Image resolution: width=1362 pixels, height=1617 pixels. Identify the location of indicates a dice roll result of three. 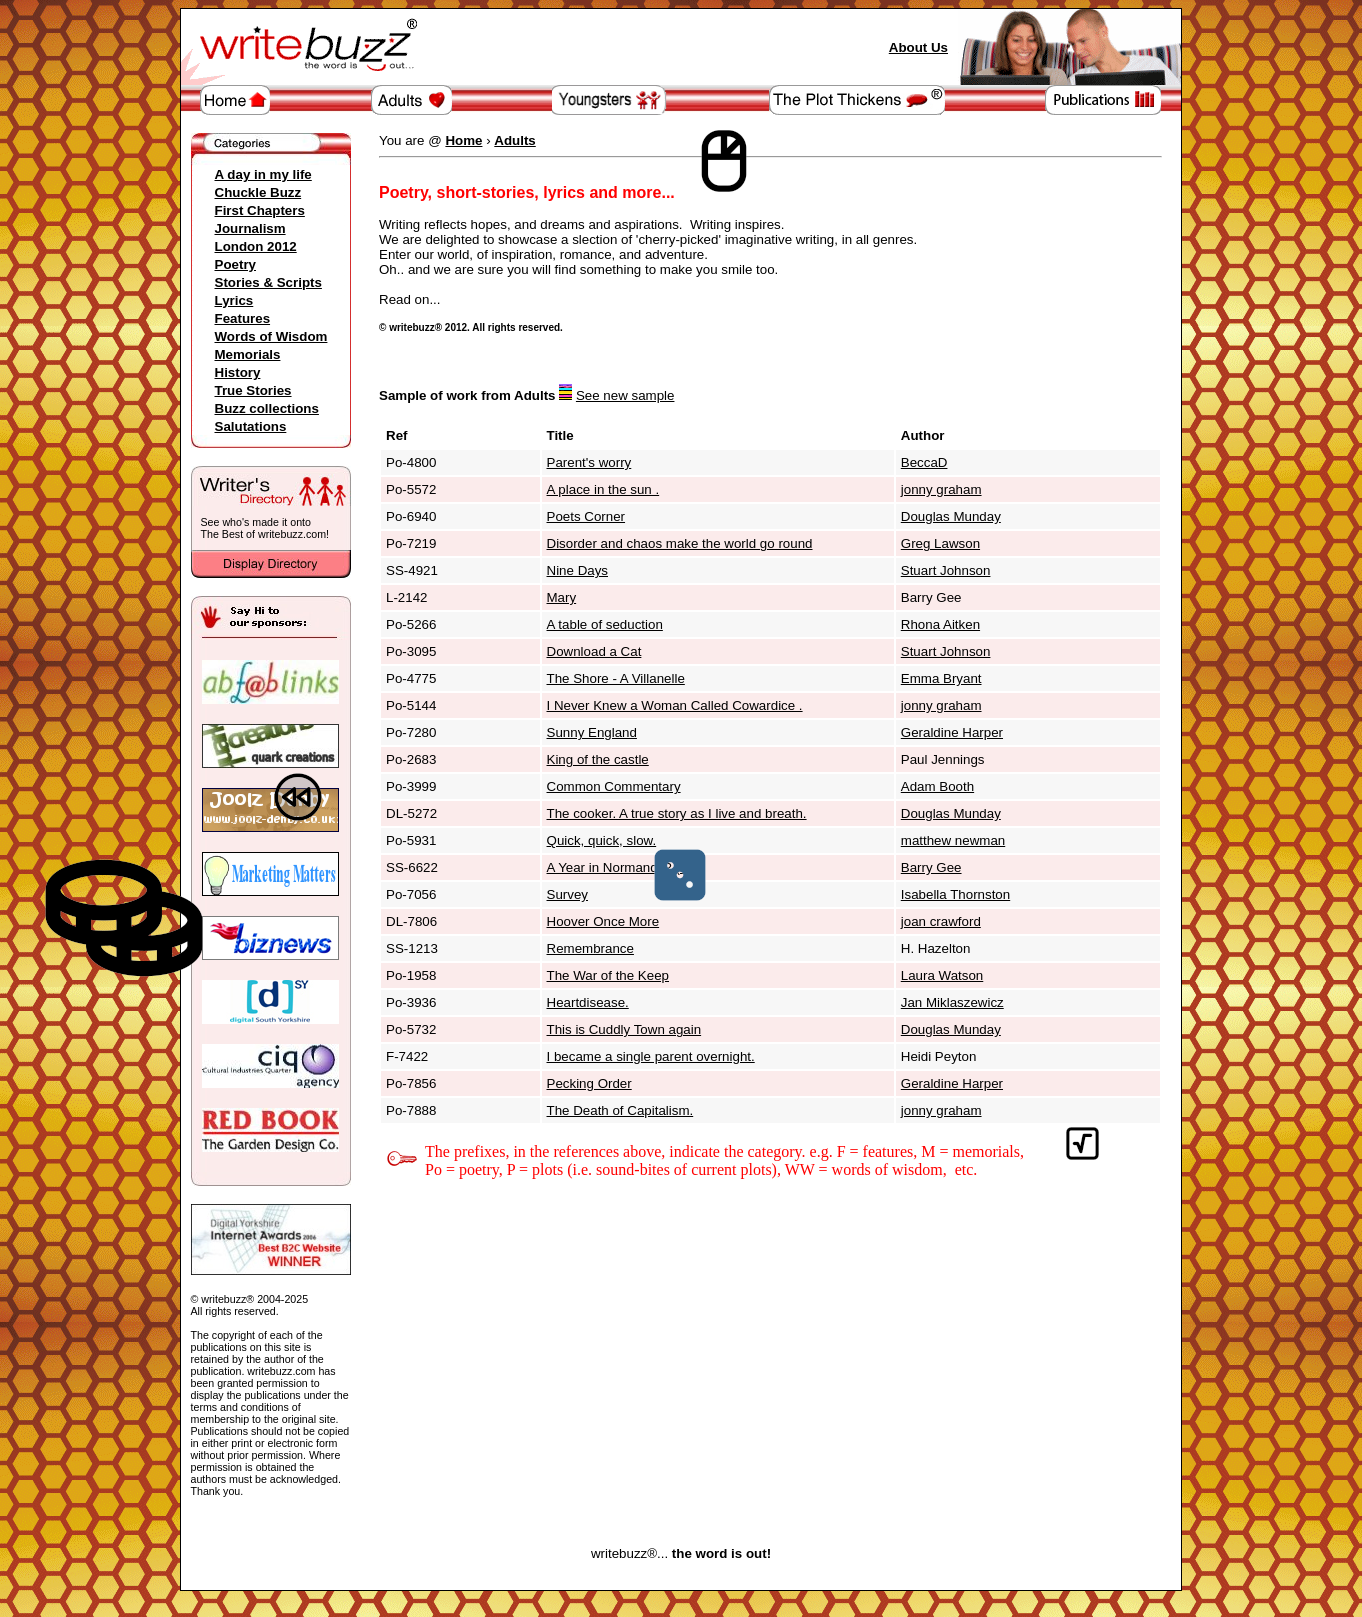
(680, 875).